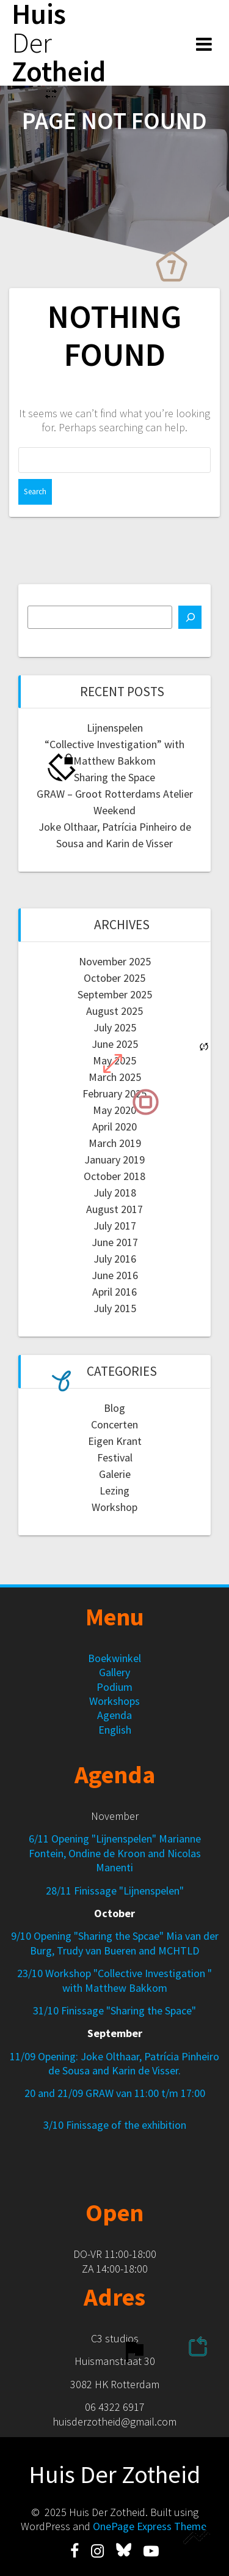  What do you see at coordinates (61, 1381) in the screenshot?
I see `open the Bunpo Japanese learning app` at bounding box center [61, 1381].